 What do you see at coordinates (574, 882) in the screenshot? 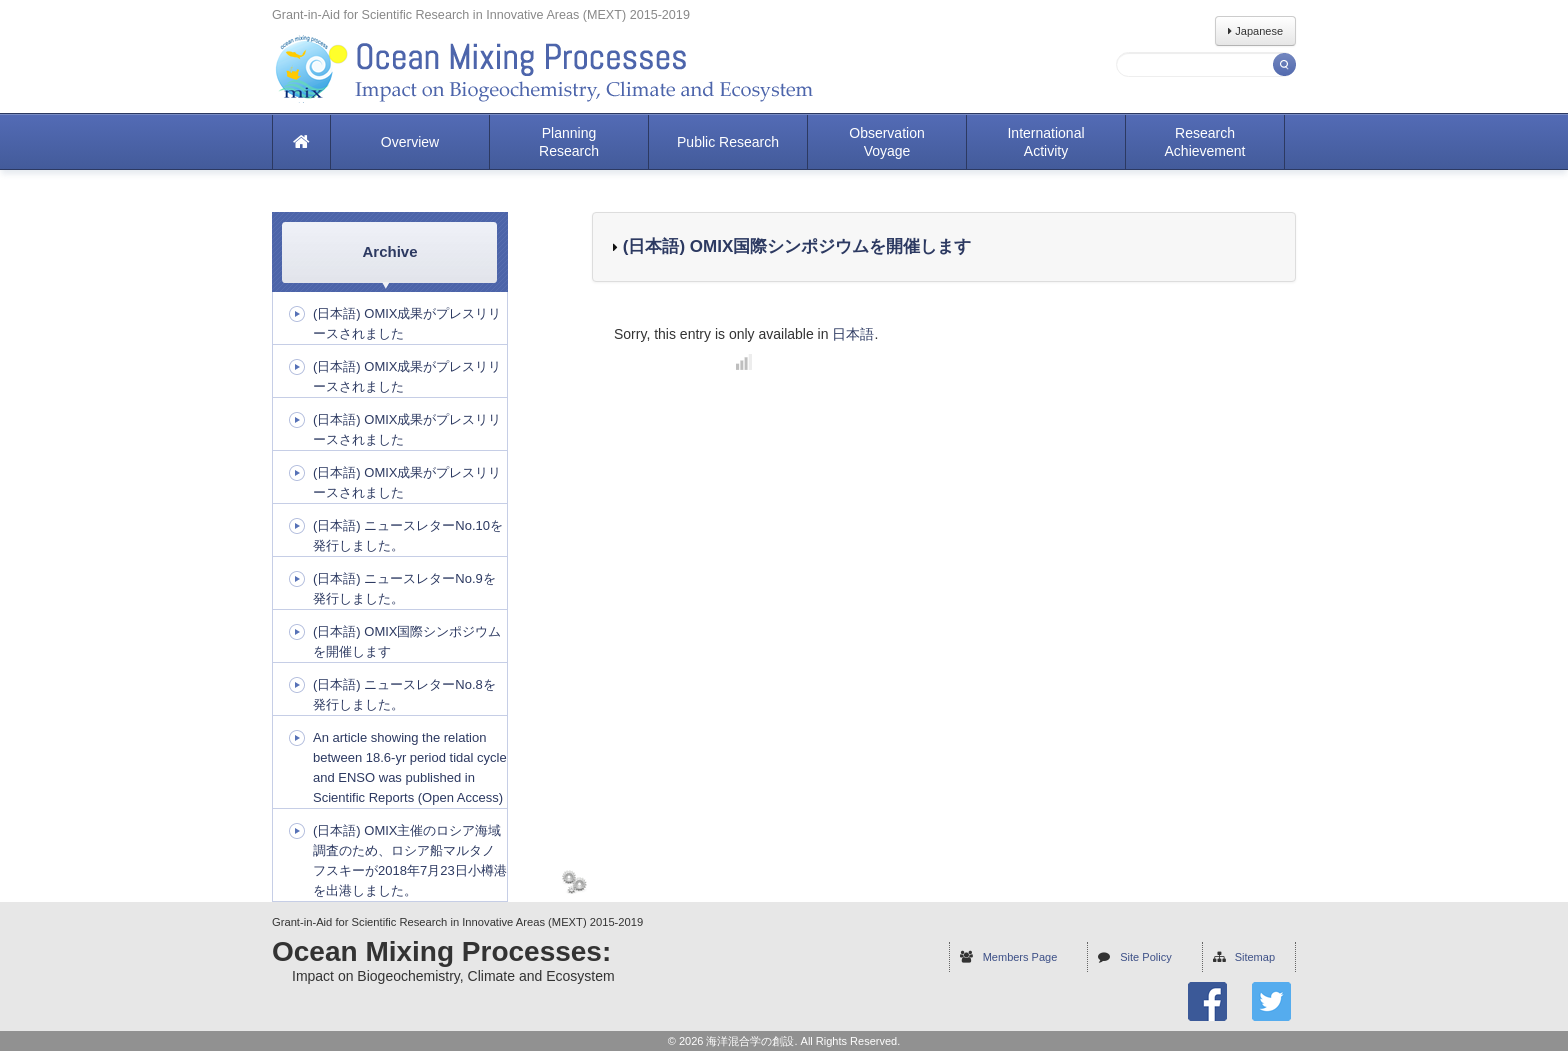
I see `run a system process or script` at bounding box center [574, 882].